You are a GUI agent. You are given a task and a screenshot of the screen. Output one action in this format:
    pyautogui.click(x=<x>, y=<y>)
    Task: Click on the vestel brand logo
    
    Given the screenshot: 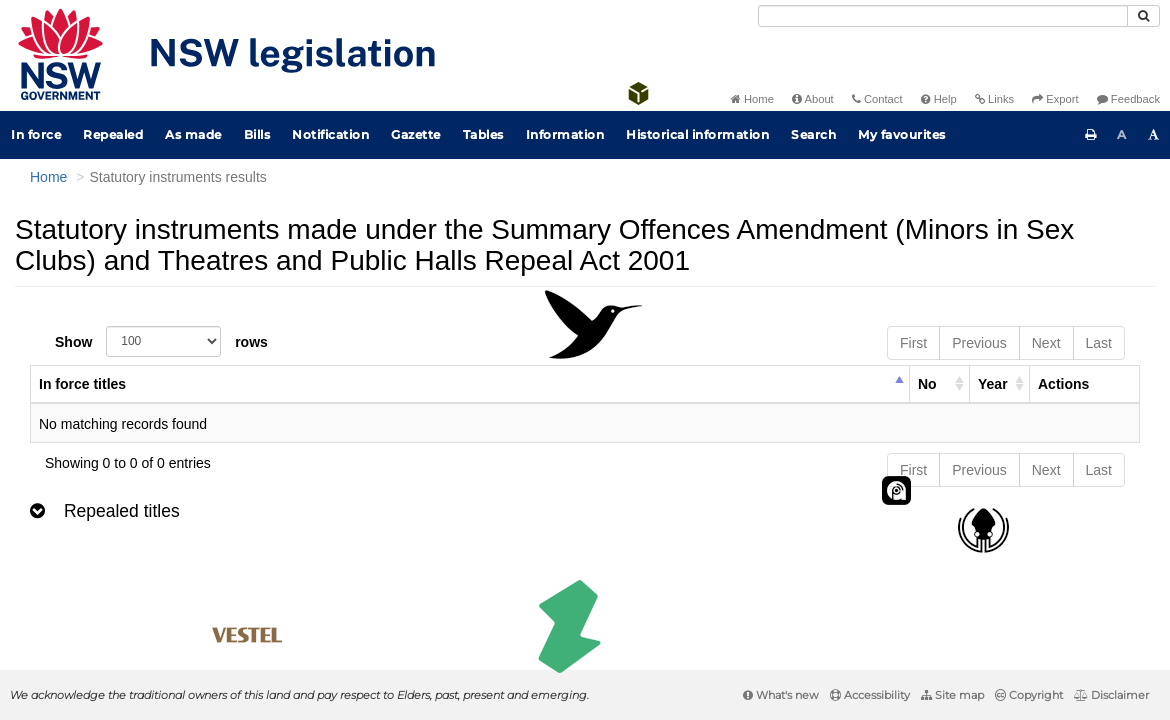 What is the action you would take?
    pyautogui.click(x=247, y=635)
    